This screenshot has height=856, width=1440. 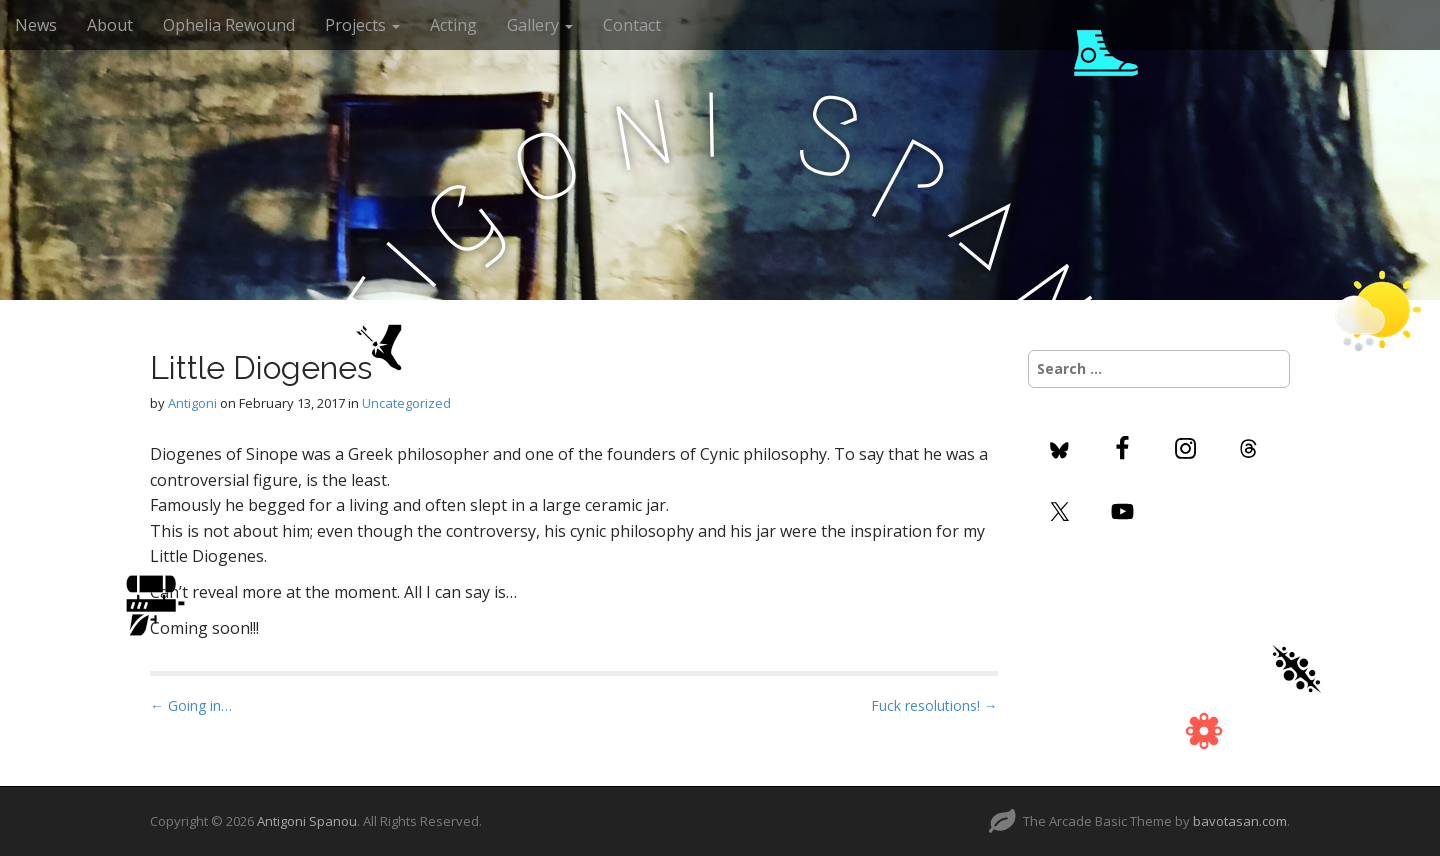 What do you see at coordinates (1204, 731) in the screenshot?
I see `decorative badge or achievement icon` at bounding box center [1204, 731].